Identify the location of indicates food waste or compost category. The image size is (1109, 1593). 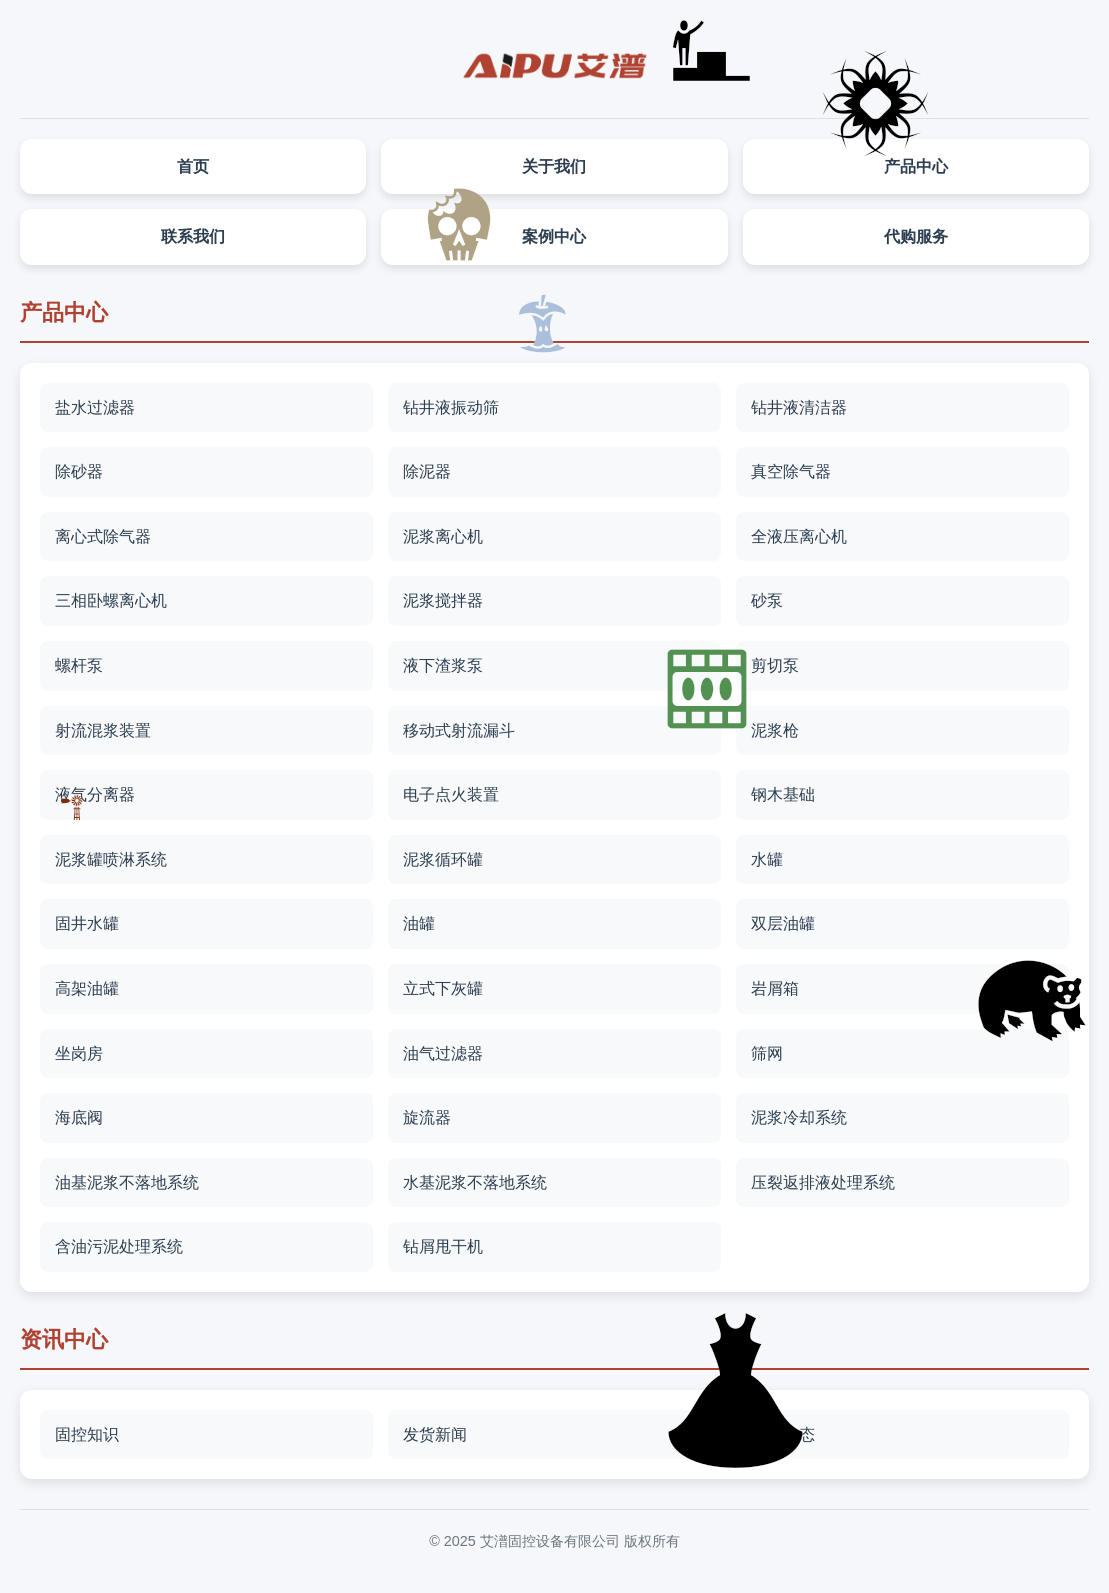
(542, 323).